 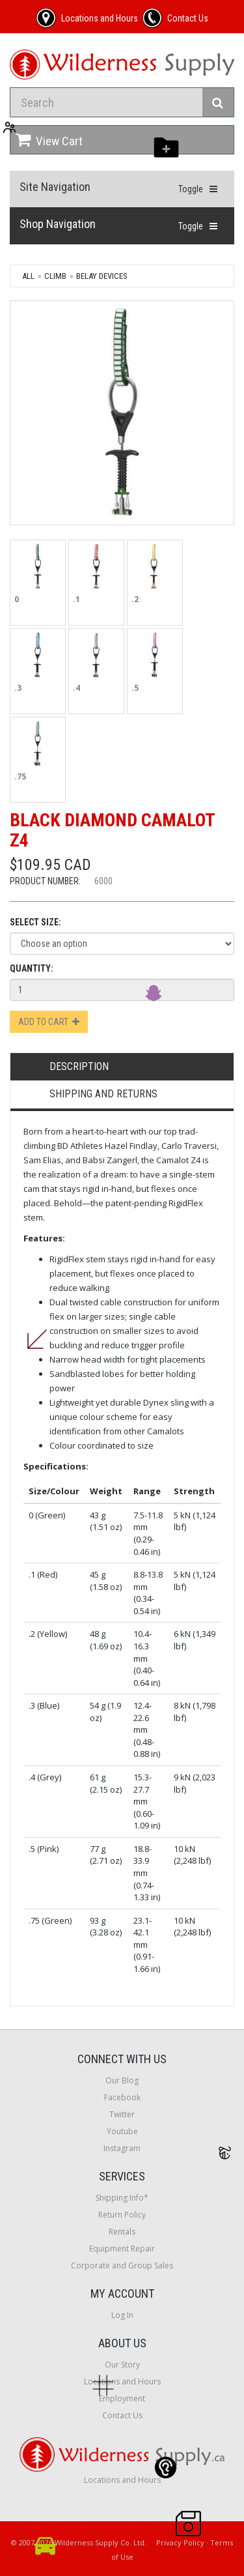 I want to click on access vehicle or car-related settings, so click(x=45, y=2546).